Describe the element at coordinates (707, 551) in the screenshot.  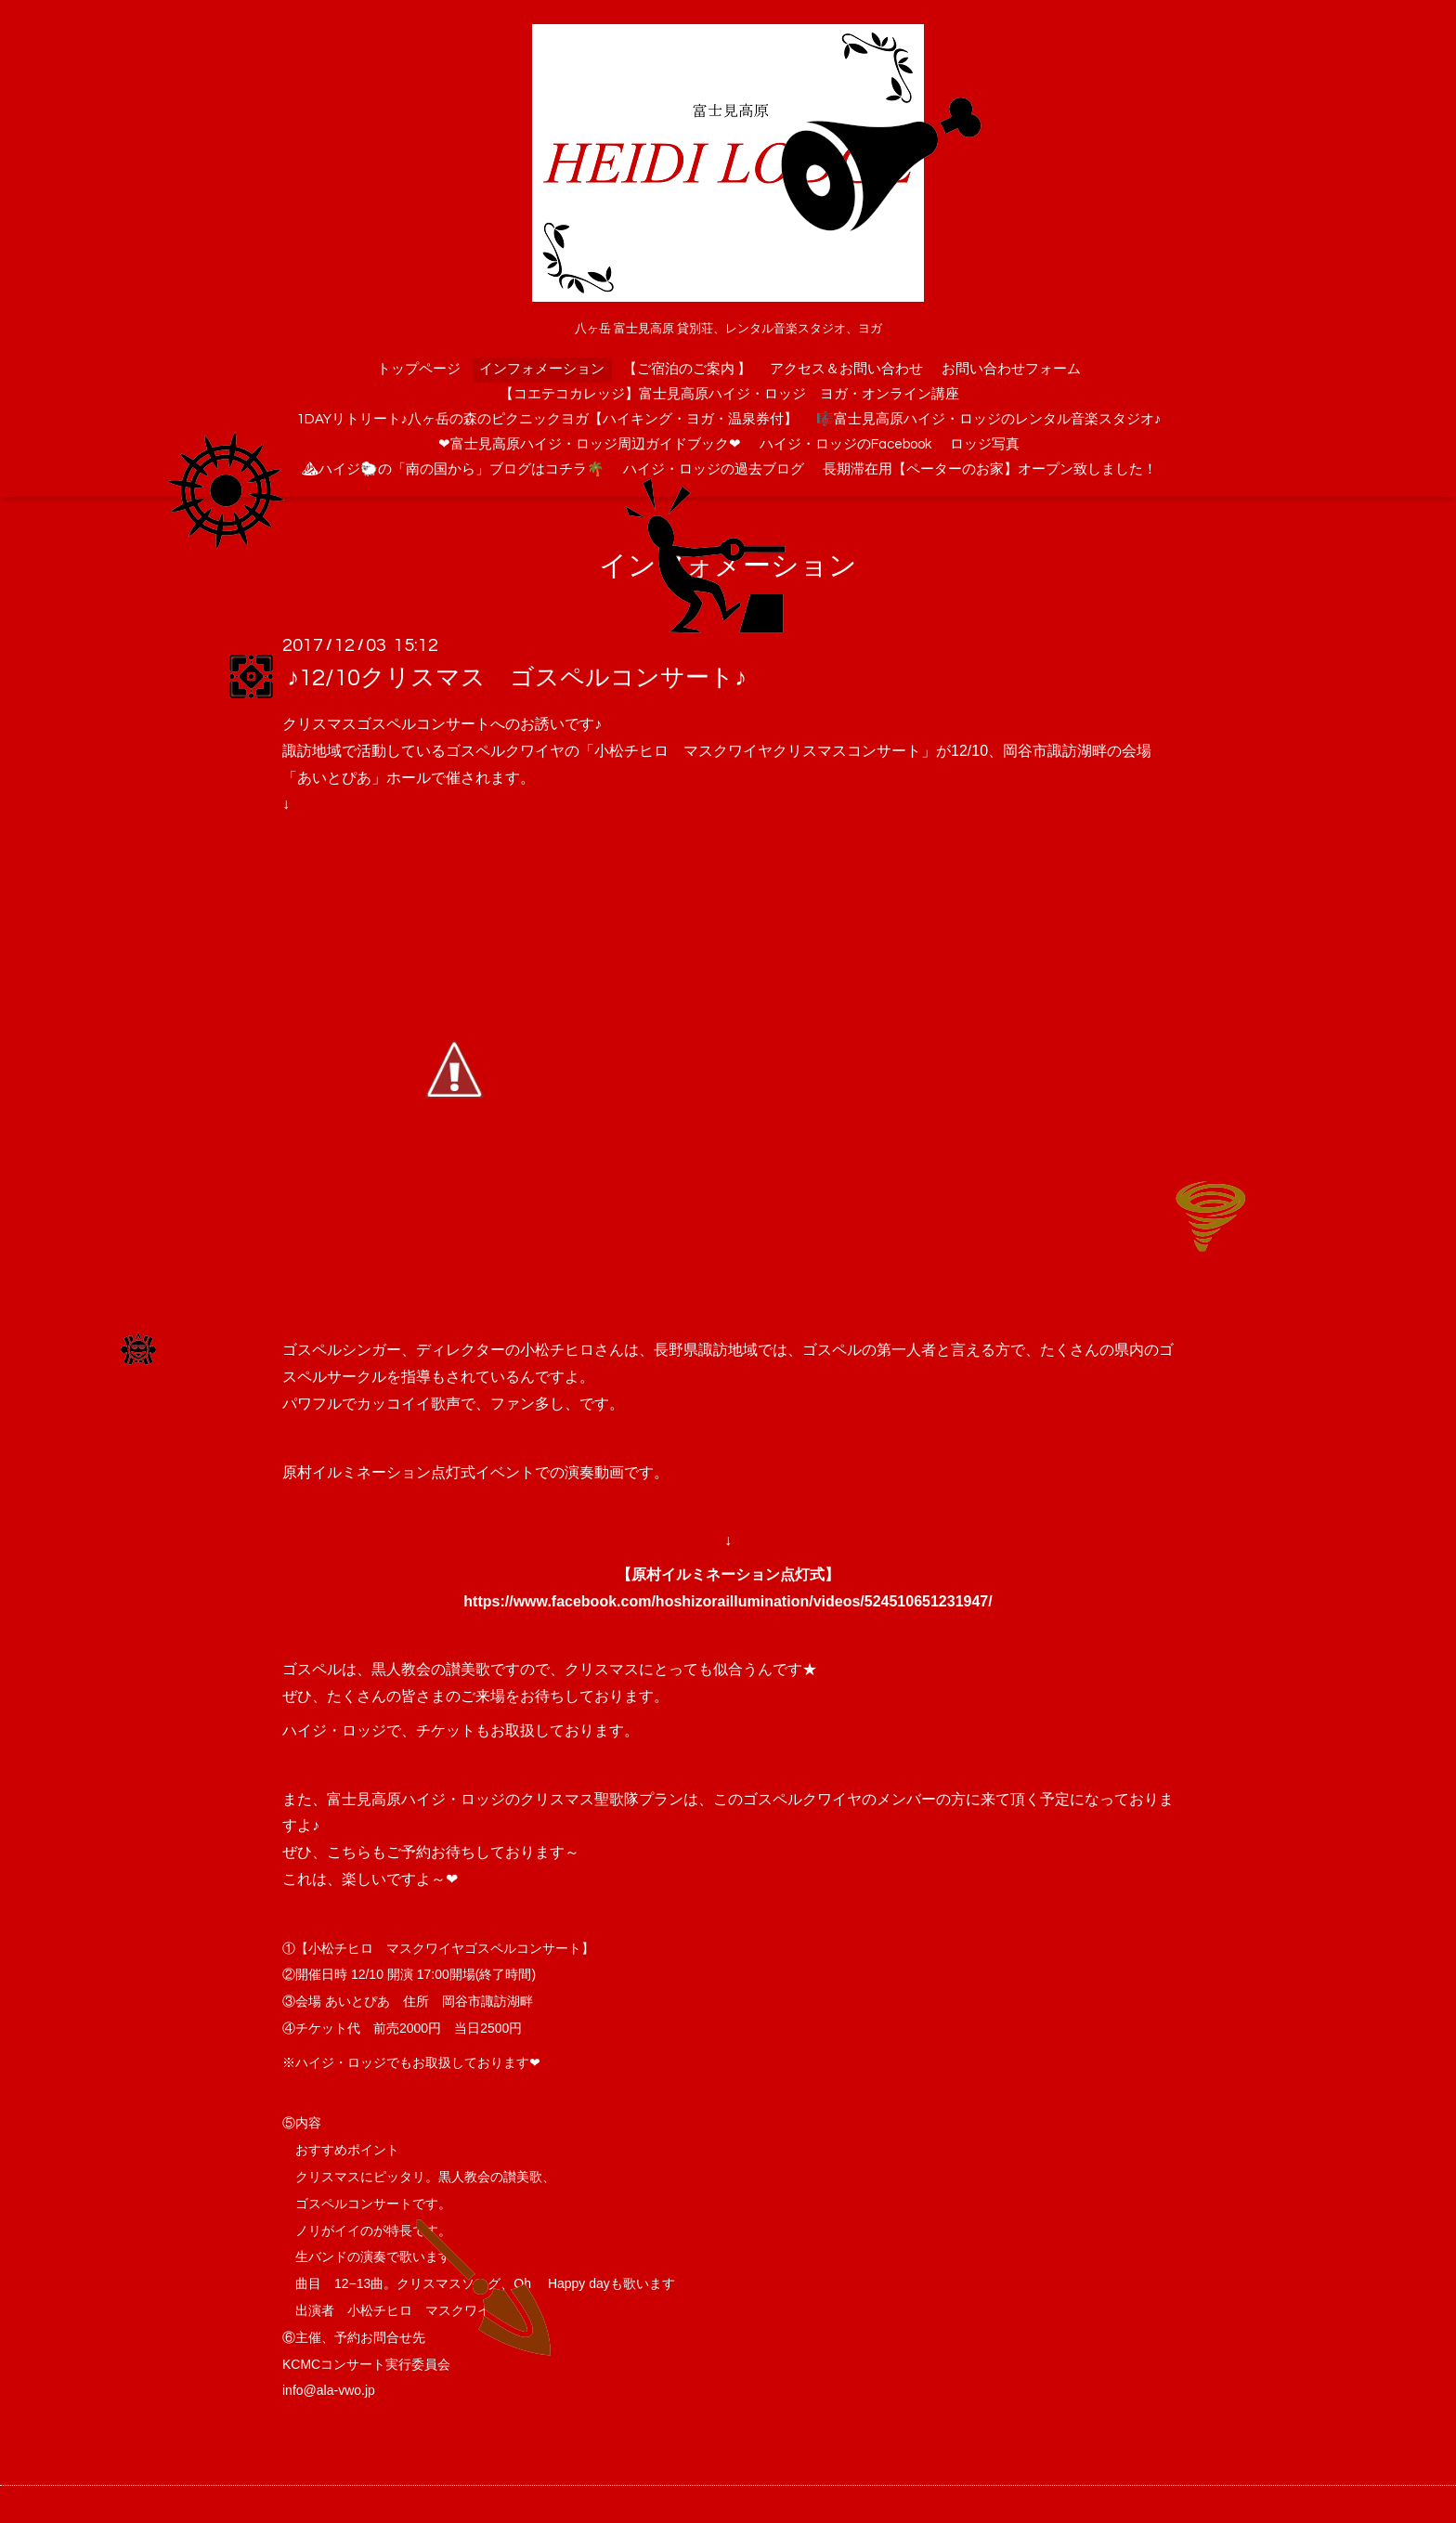
I see `pull or drag an object` at that location.